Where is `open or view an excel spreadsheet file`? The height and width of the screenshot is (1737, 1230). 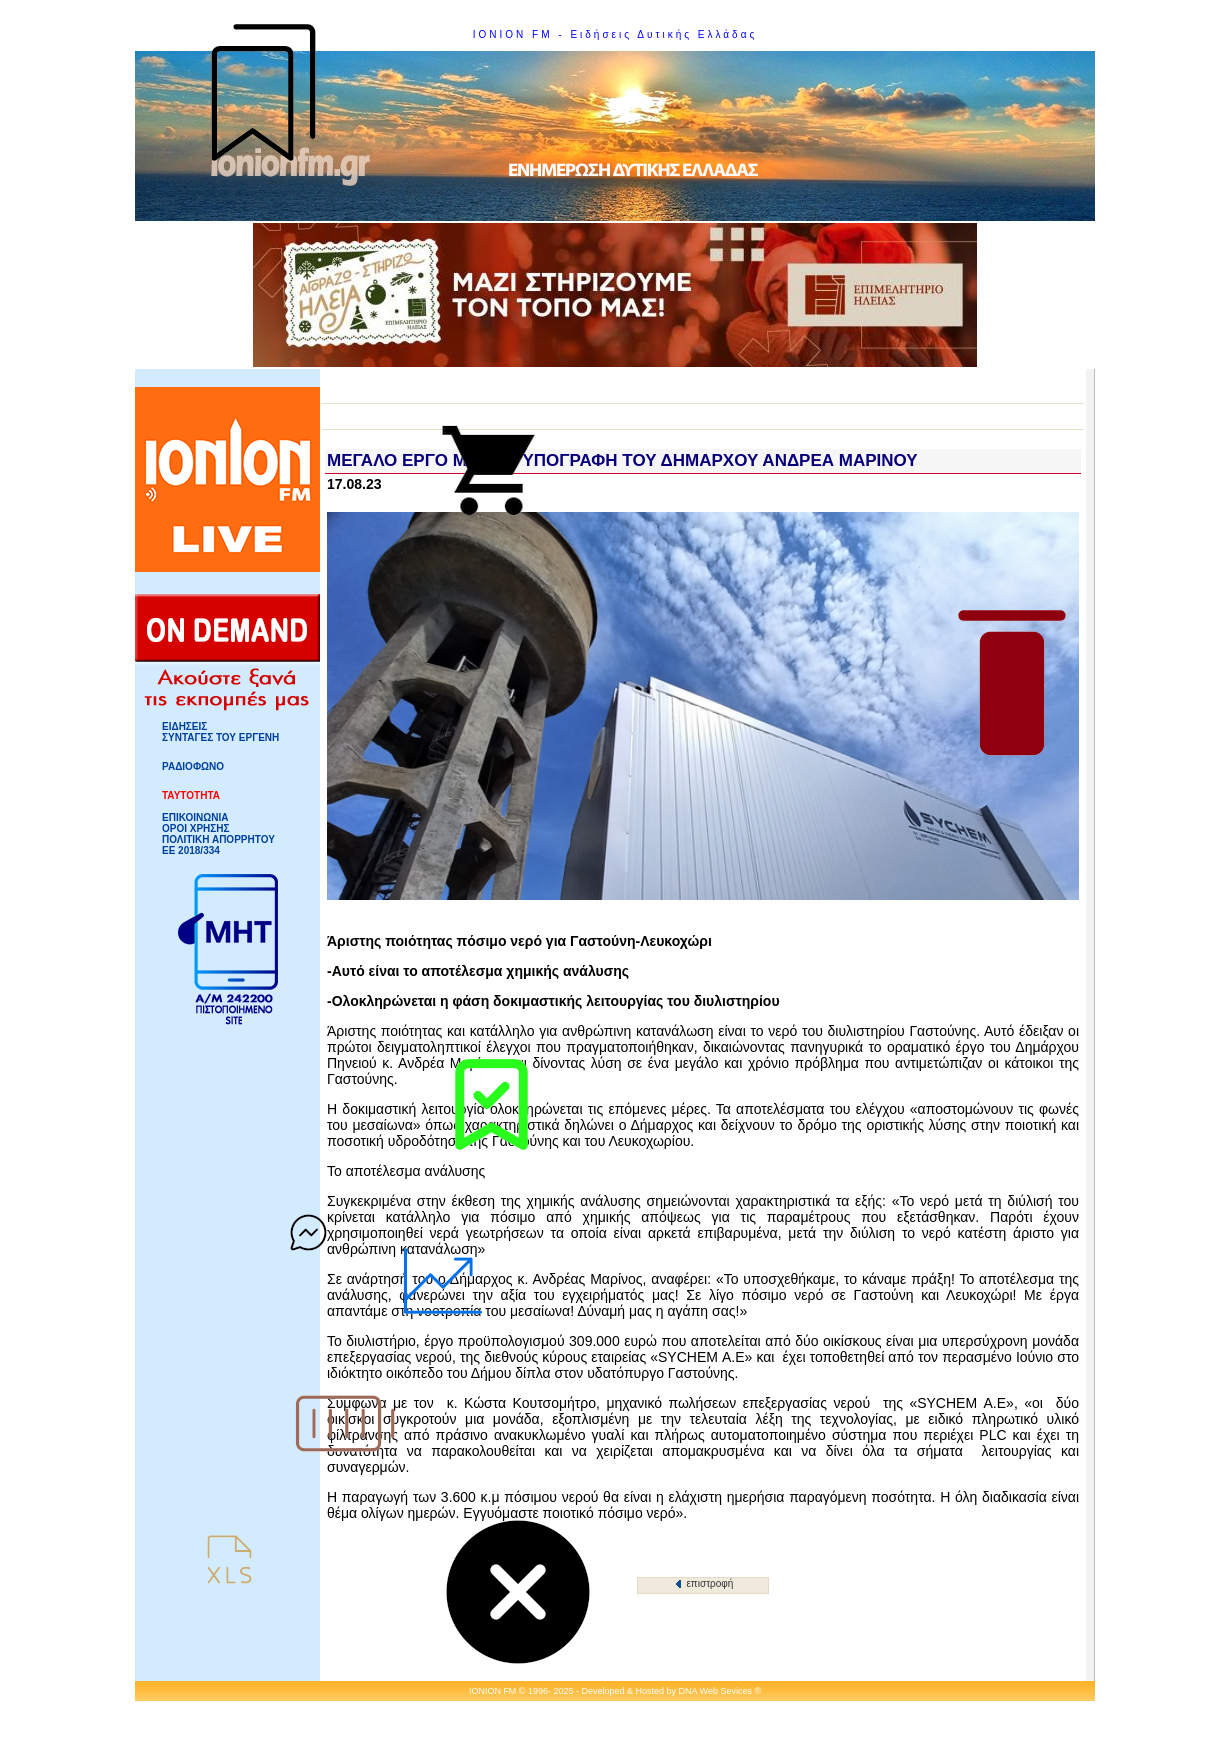 open or view an excel spreadsheet file is located at coordinates (229, 1561).